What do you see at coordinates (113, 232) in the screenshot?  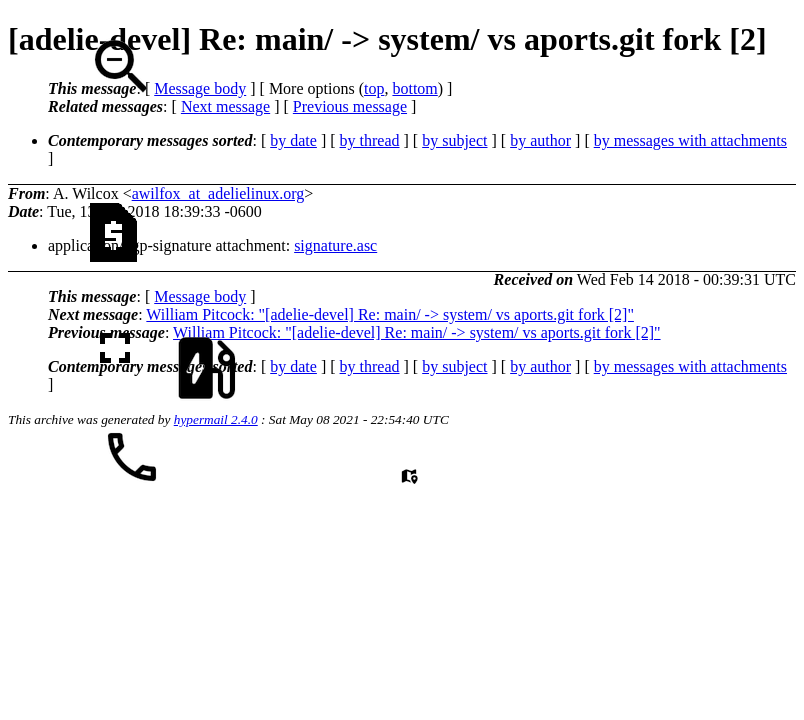 I see `view invoice or billing document` at bounding box center [113, 232].